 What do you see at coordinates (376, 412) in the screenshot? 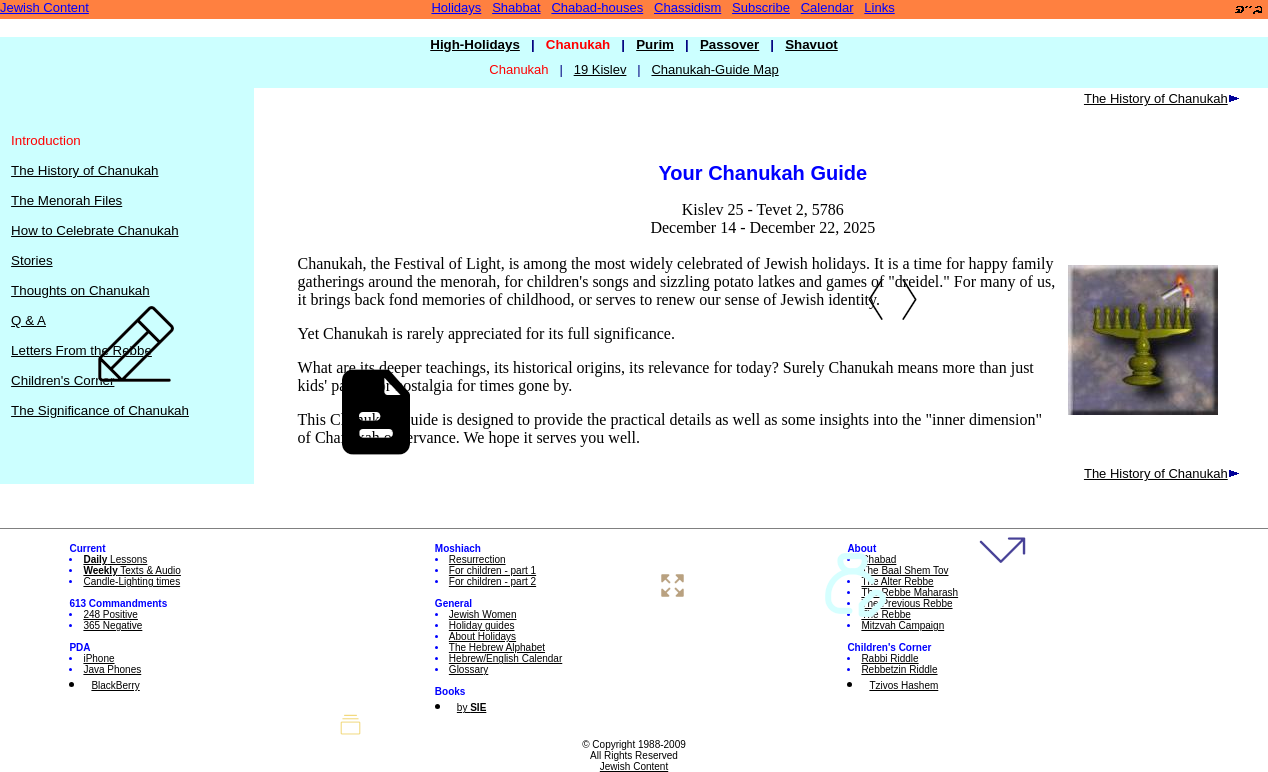
I see `view document contents` at bounding box center [376, 412].